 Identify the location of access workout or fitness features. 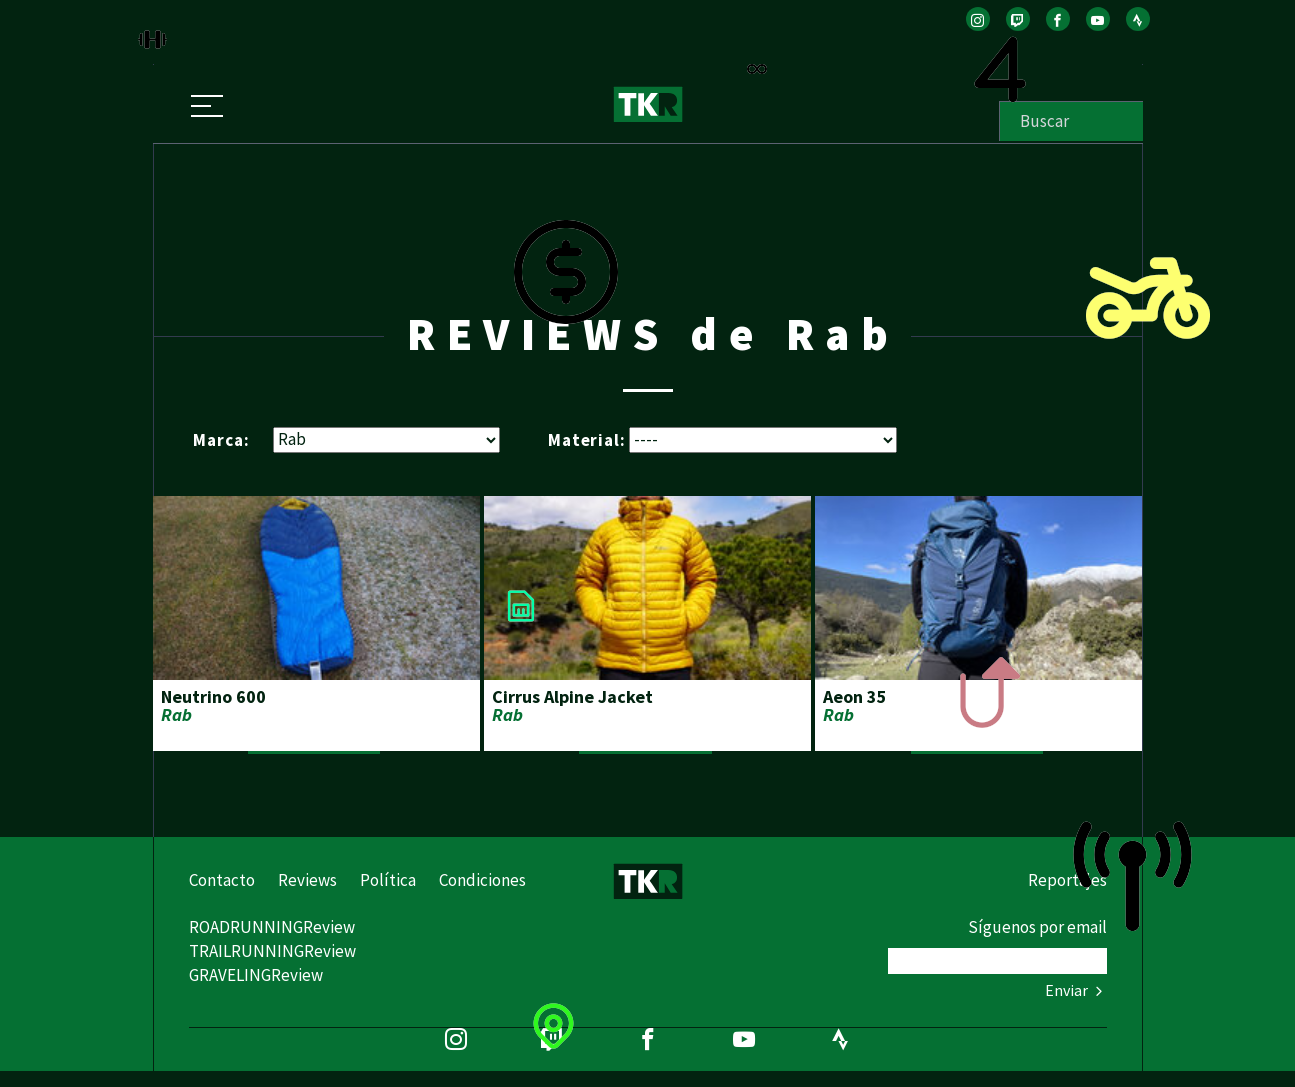
(152, 39).